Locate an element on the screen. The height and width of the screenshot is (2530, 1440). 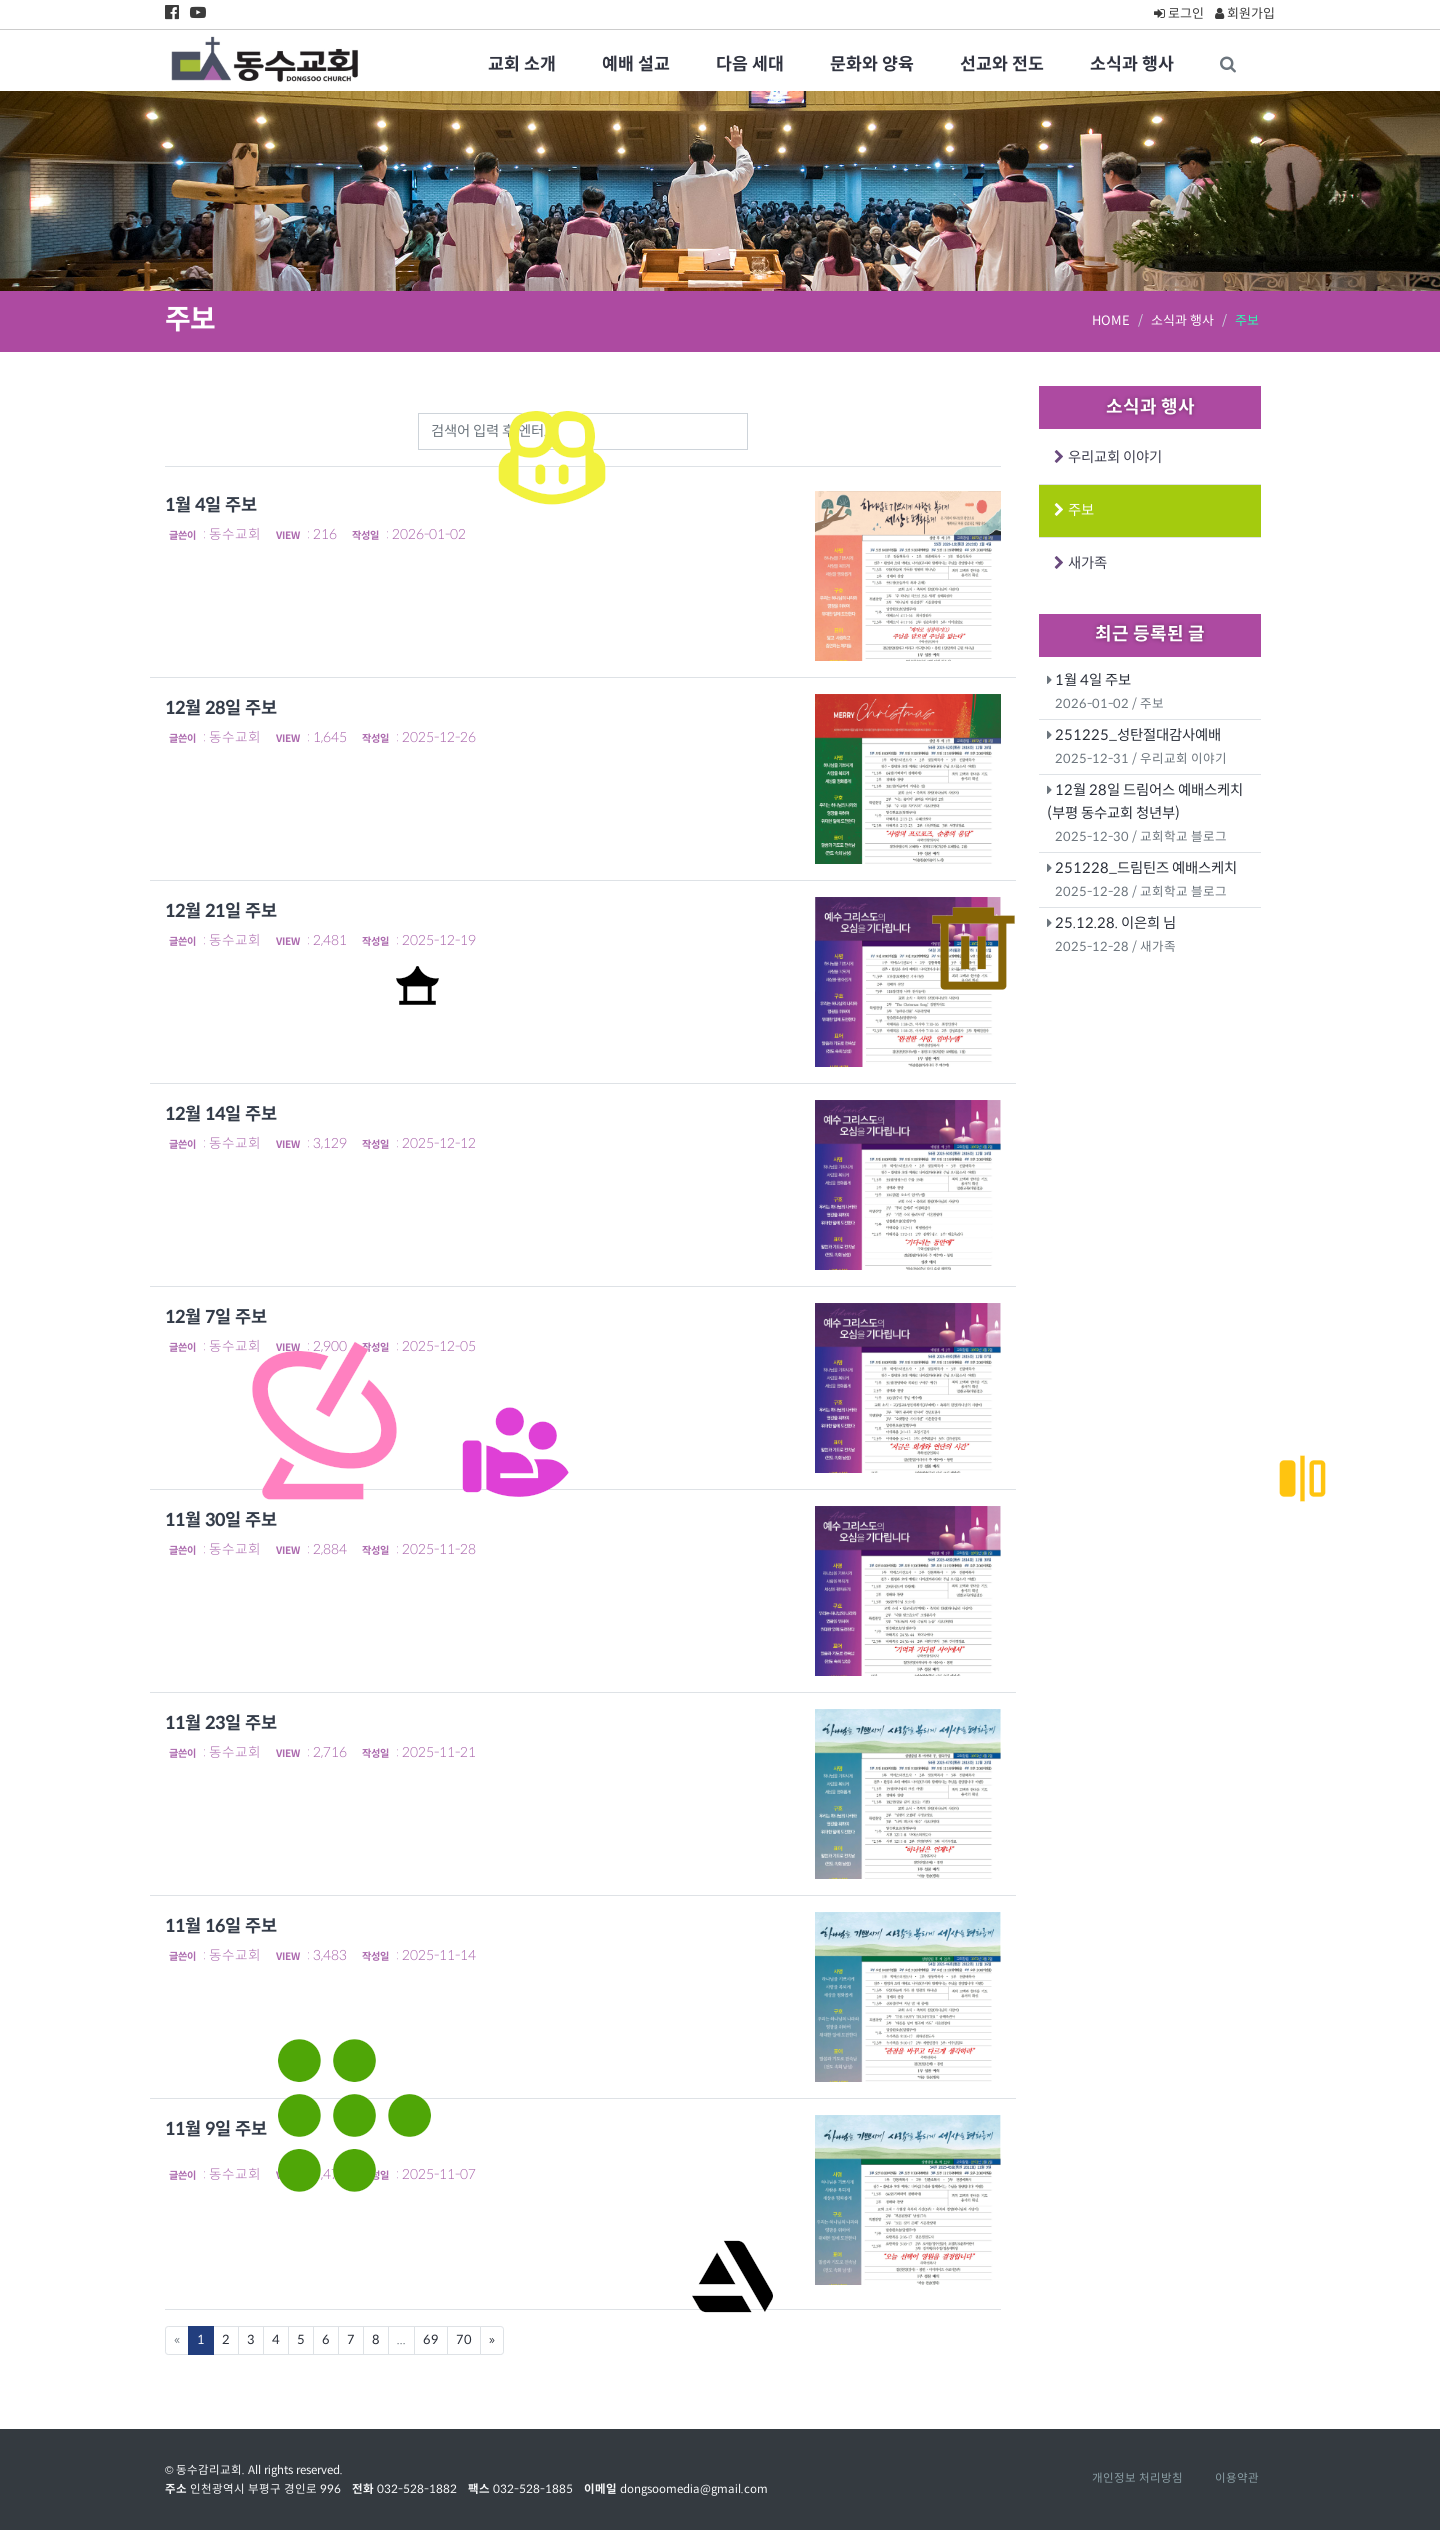
open microsoft copilot is located at coordinates (552, 457).